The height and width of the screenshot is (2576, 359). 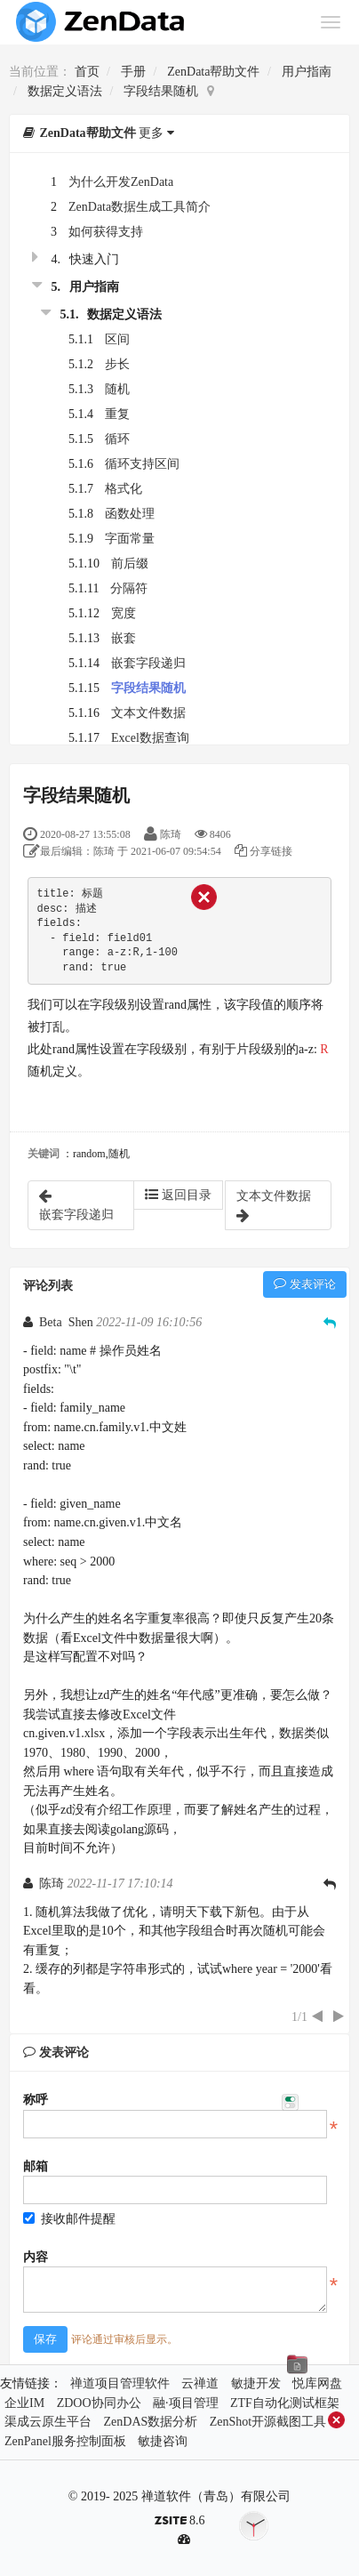 I want to click on open unity tweak tool to customize desktop settings, so click(x=290, y=2102).